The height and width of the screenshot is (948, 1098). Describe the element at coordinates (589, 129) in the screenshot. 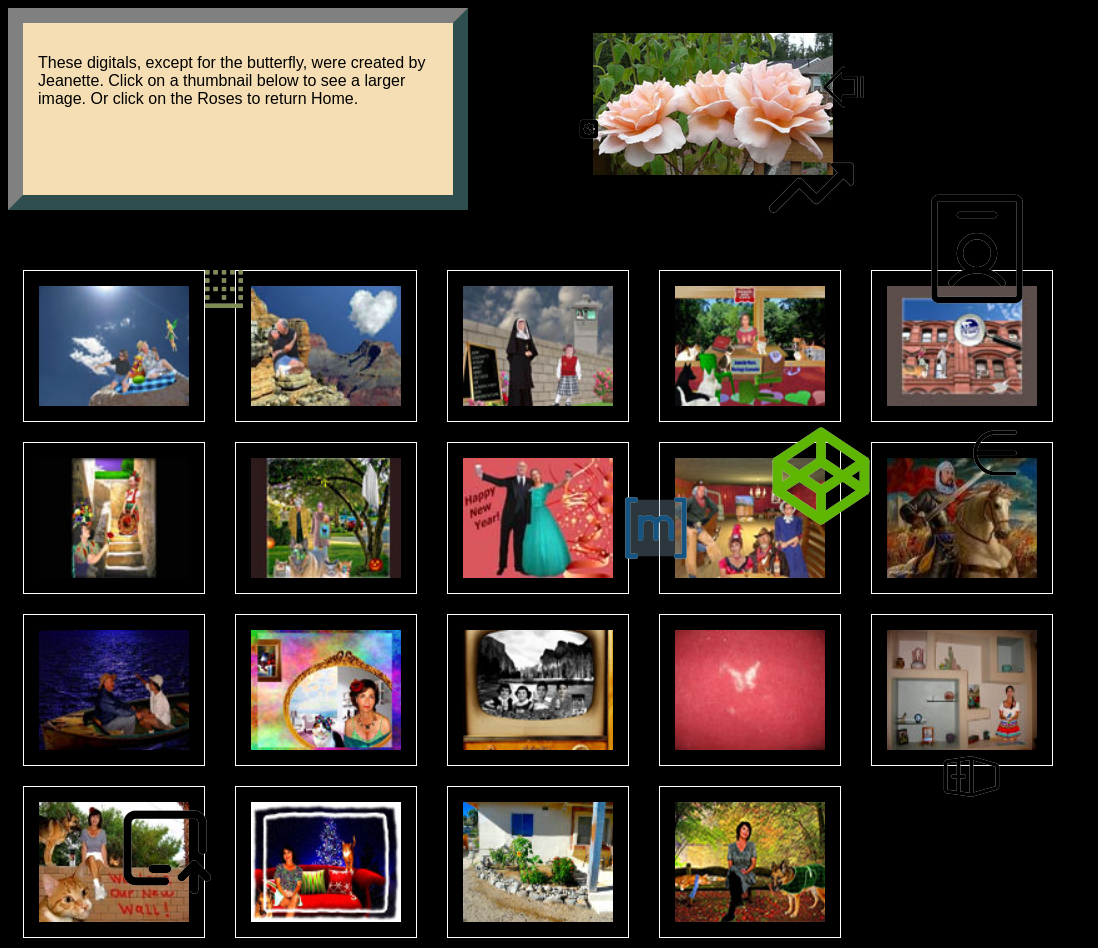

I see `indicates virus or malware detected` at that location.